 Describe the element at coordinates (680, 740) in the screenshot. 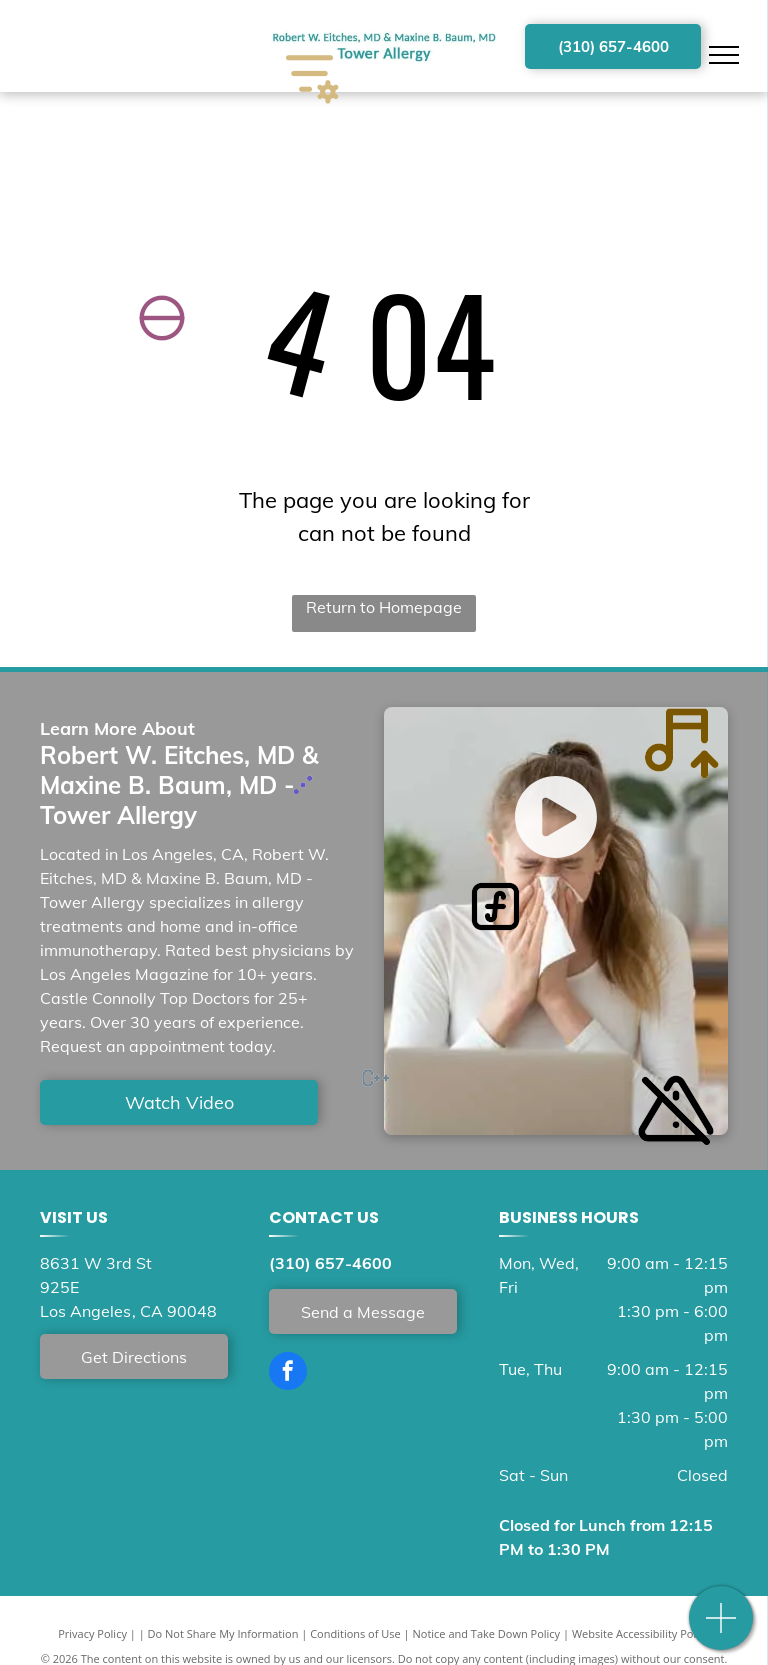

I see `increase music volume` at that location.